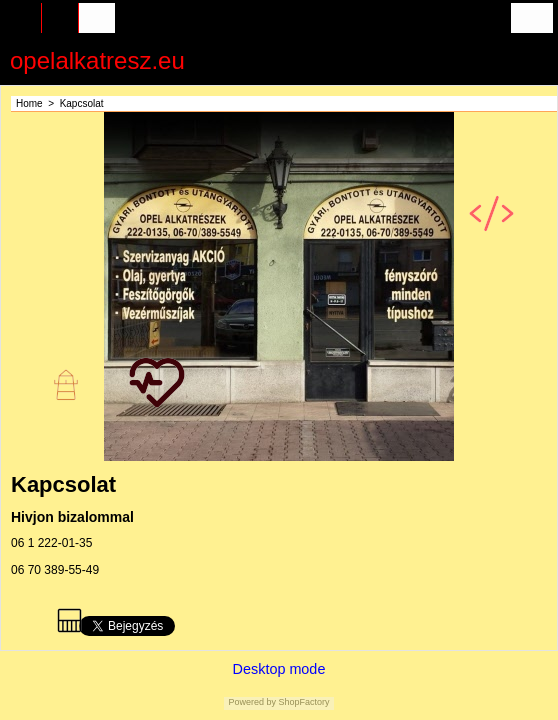  I want to click on view or edit source code, so click(491, 213).